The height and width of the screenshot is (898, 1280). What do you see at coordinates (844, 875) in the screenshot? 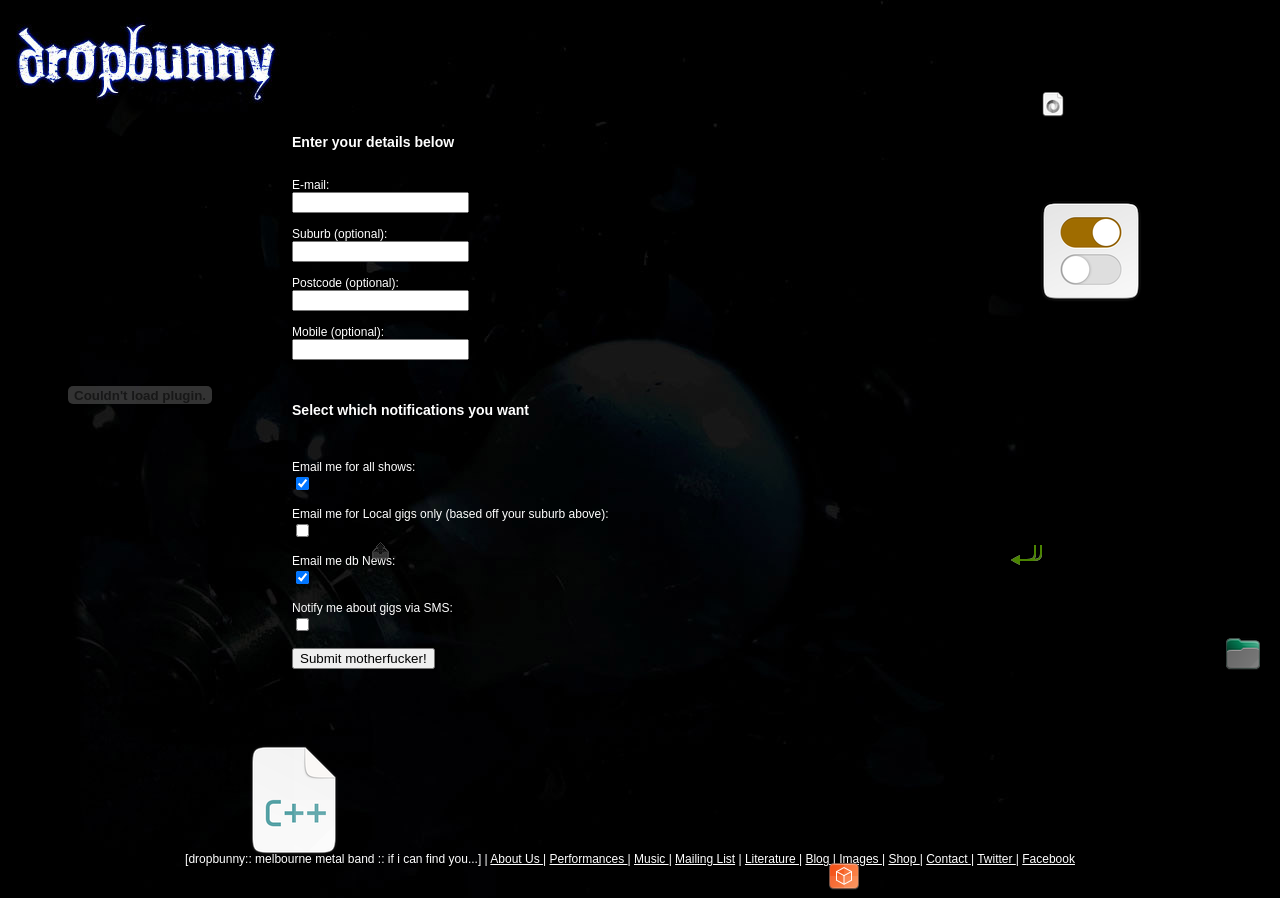
I see `an ascii stl 3d model file` at bounding box center [844, 875].